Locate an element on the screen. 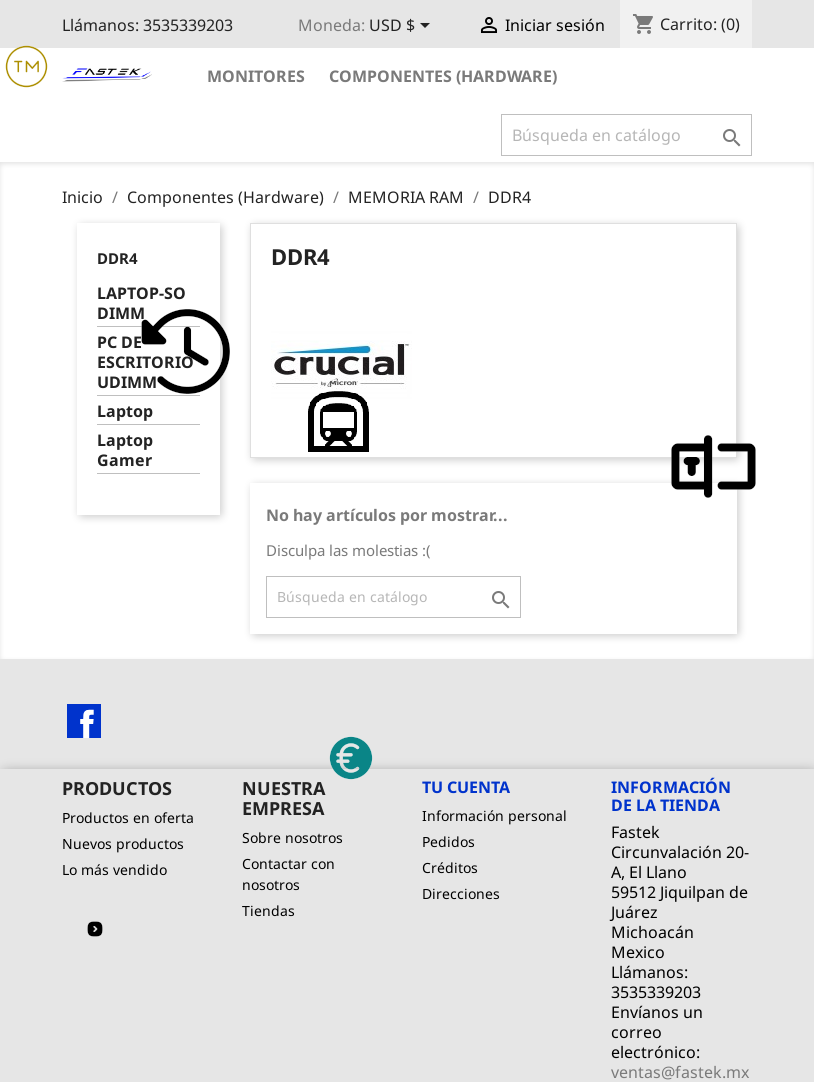 The image size is (814, 1082). view euro currency or pricing is located at coordinates (351, 758).